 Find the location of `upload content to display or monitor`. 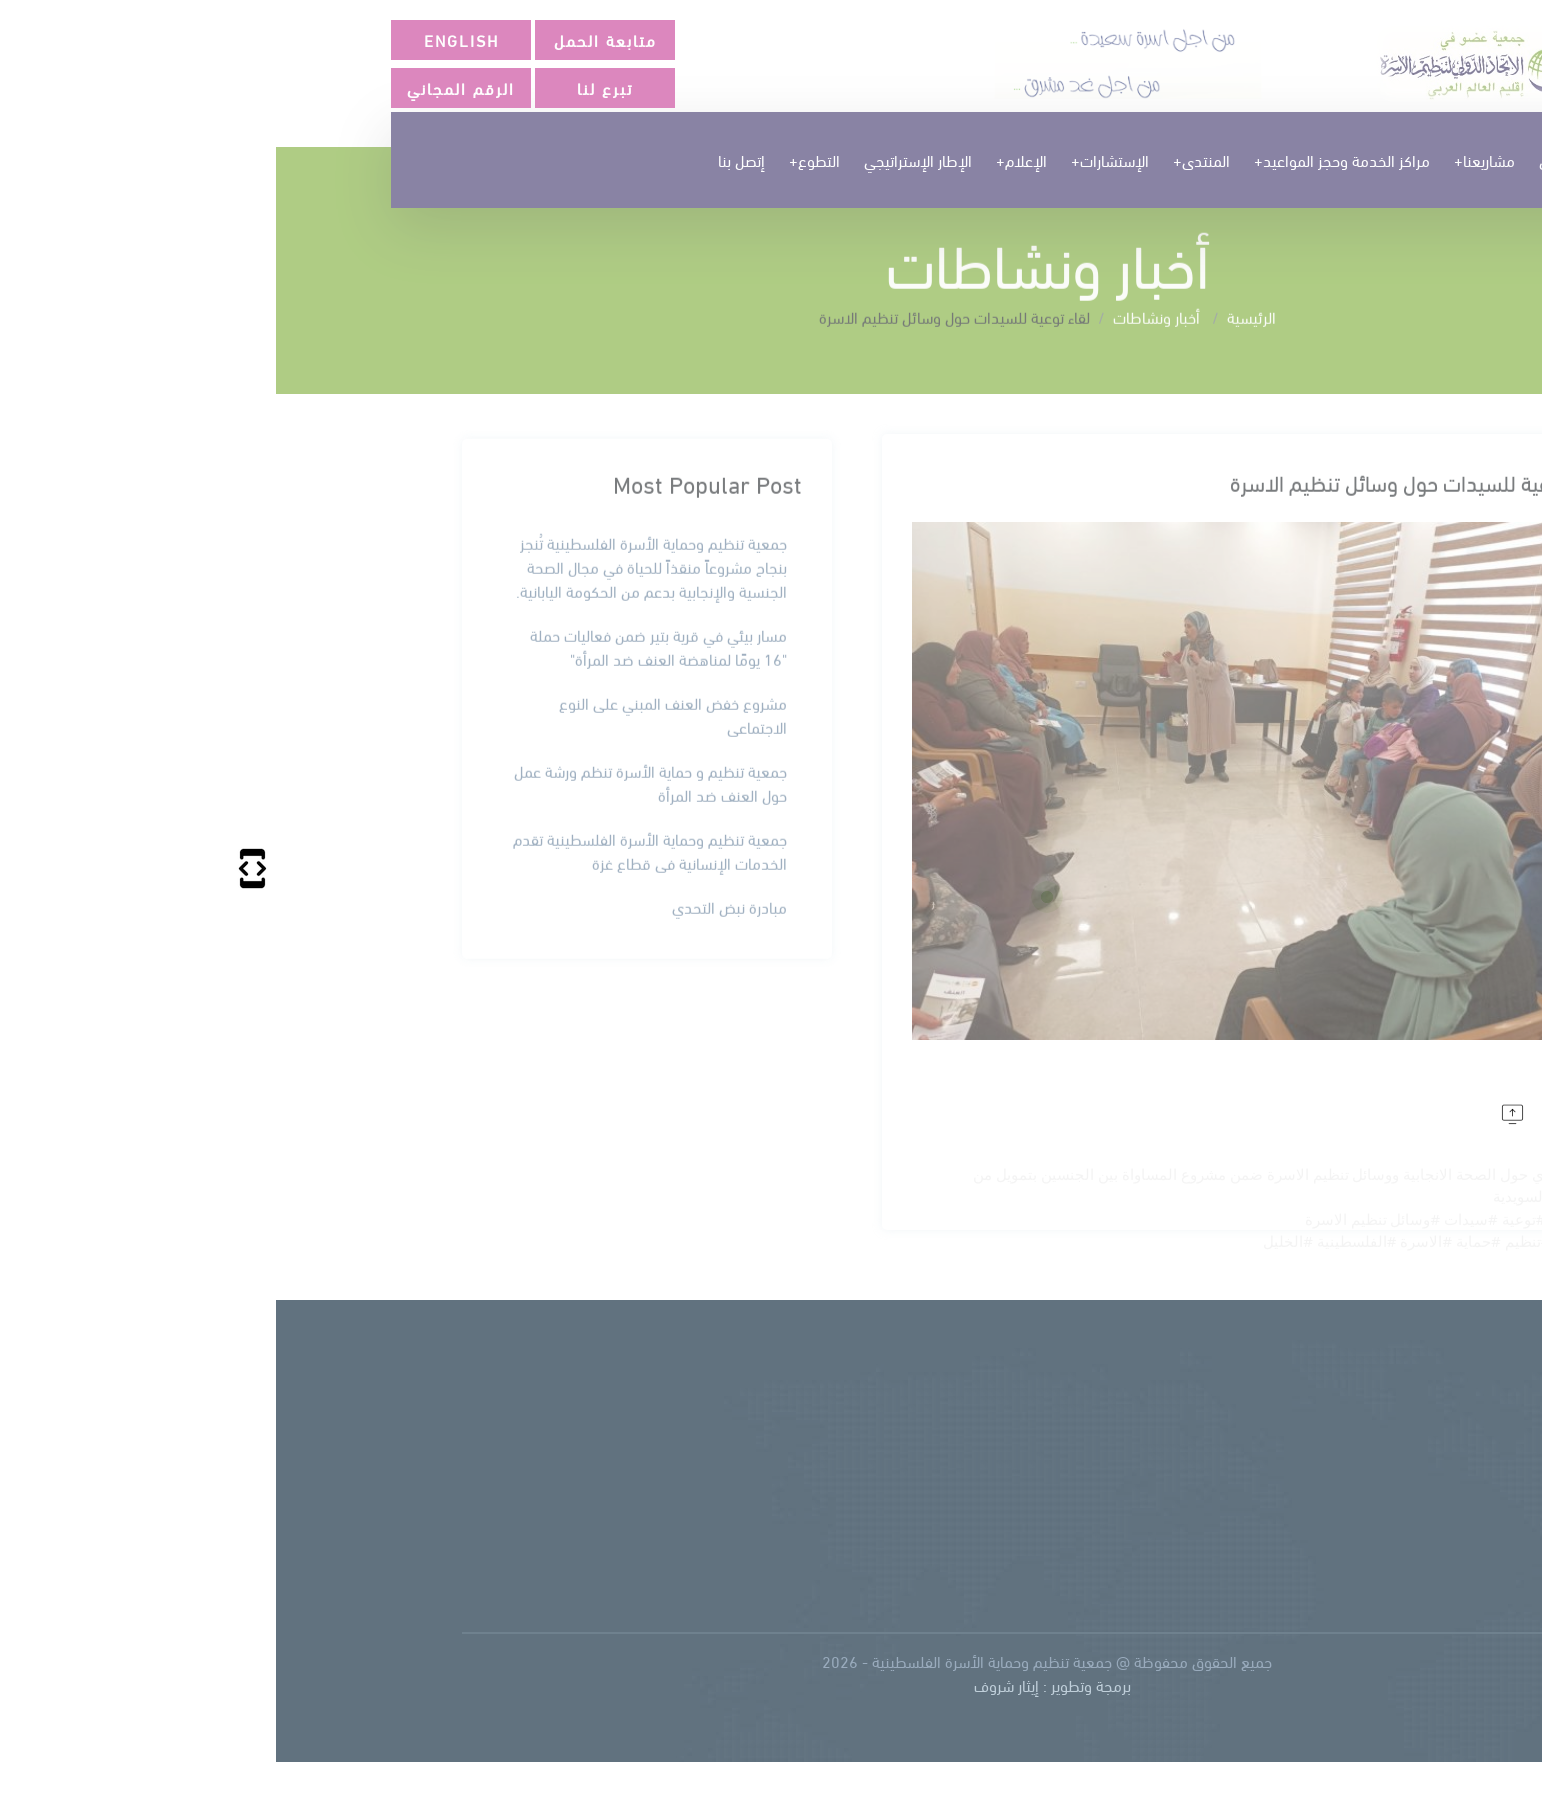

upload content to display or monitor is located at coordinates (1512, 1113).